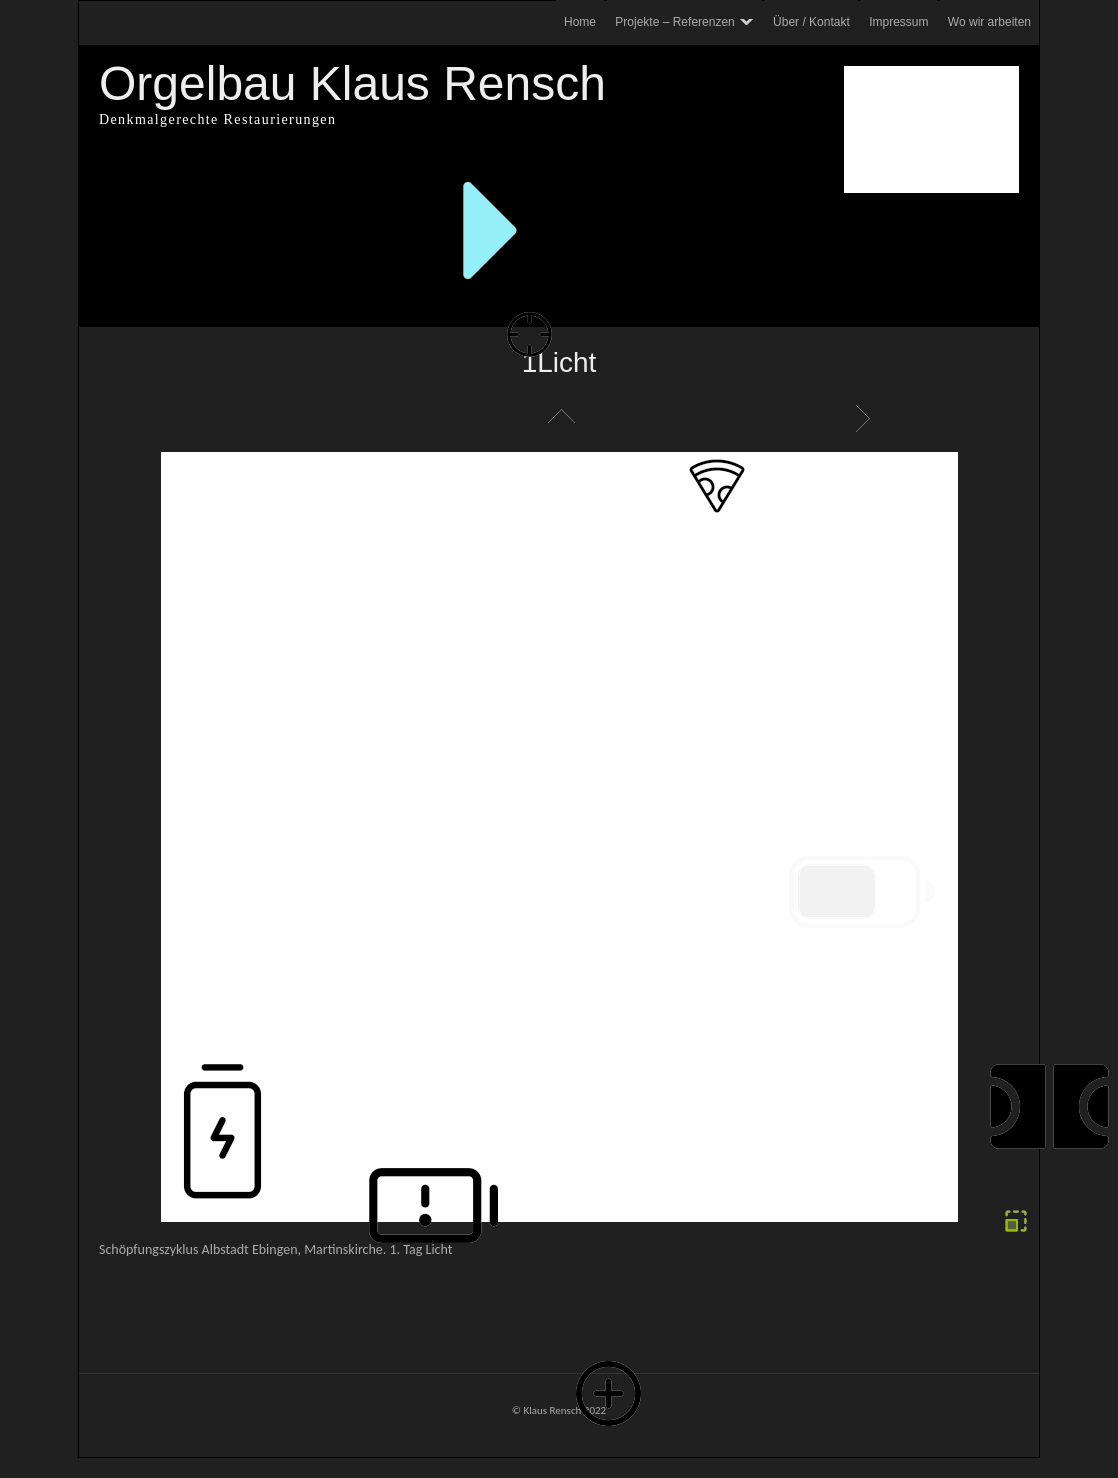 This screenshot has height=1478, width=1118. What do you see at coordinates (861, 891) in the screenshot?
I see `indicates battery level at 60% charge` at bounding box center [861, 891].